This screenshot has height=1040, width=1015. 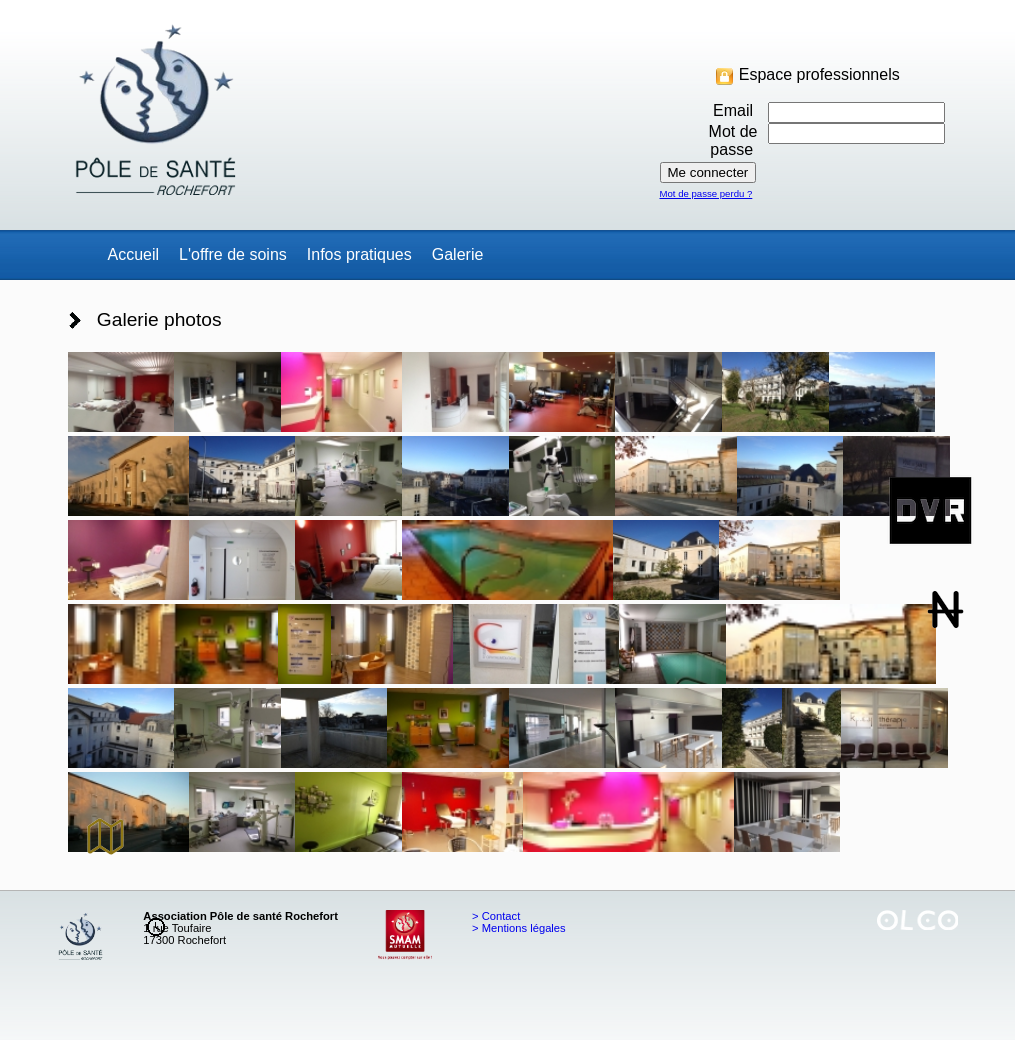 What do you see at coordinates (945, 609) in the screenshot?
I see `indicates Nigerian naira currency` at bounding box center [945, 609].